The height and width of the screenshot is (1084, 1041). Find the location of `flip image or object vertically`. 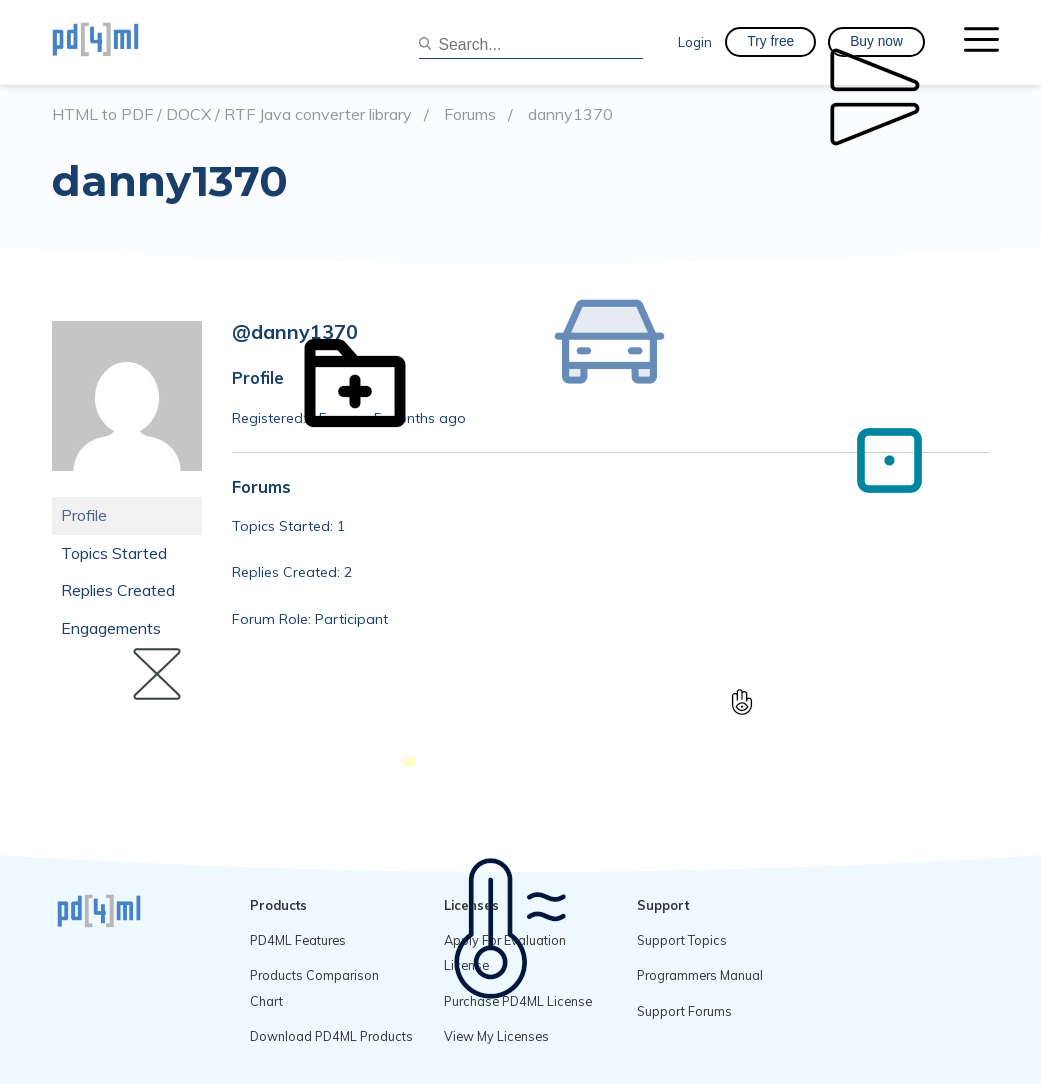

flip image or object vertically is located at coordinates (871, 97).